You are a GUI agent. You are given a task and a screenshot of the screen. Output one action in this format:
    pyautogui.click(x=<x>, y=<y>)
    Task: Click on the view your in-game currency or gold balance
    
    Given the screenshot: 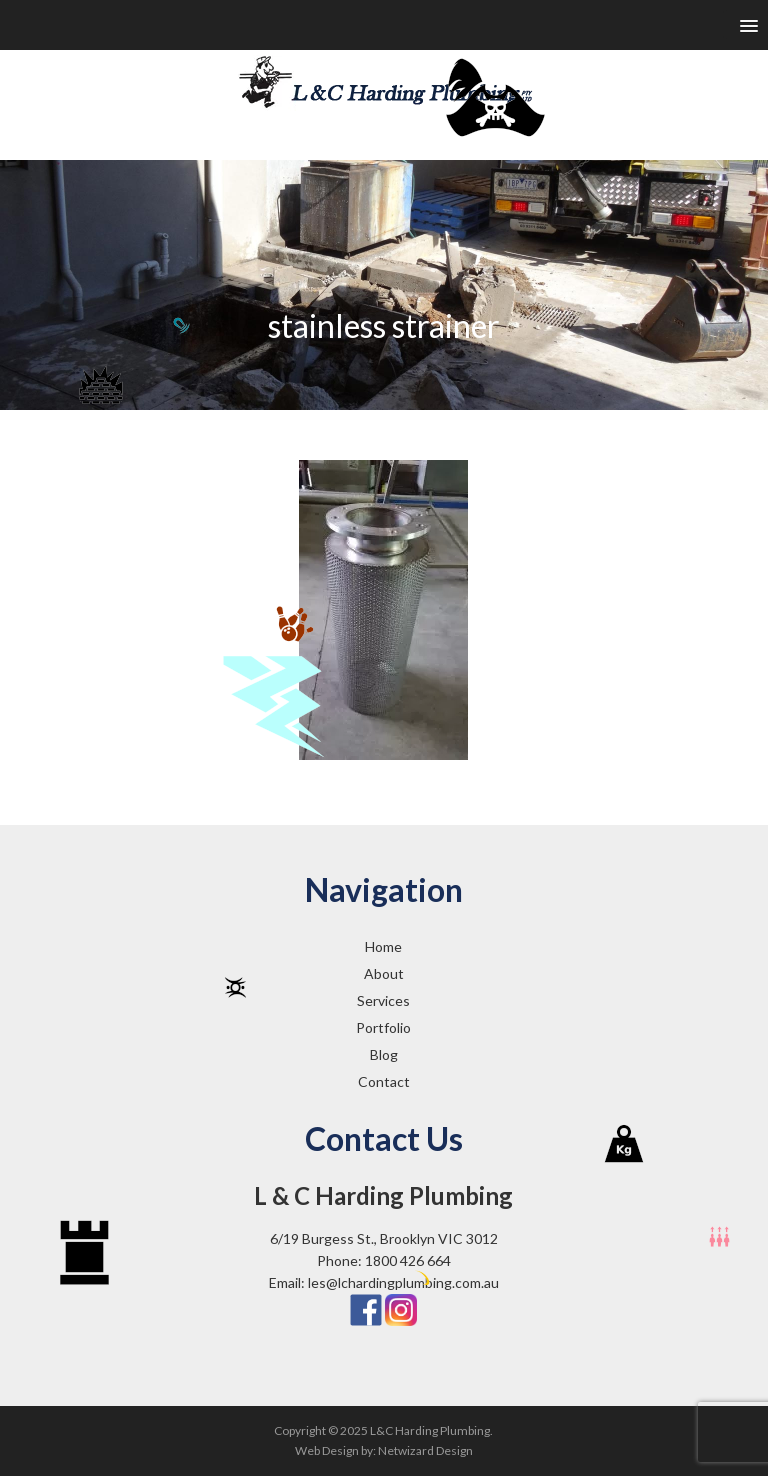 What is the action you would take?
    pyautogui.click(x=101, y=383)
    